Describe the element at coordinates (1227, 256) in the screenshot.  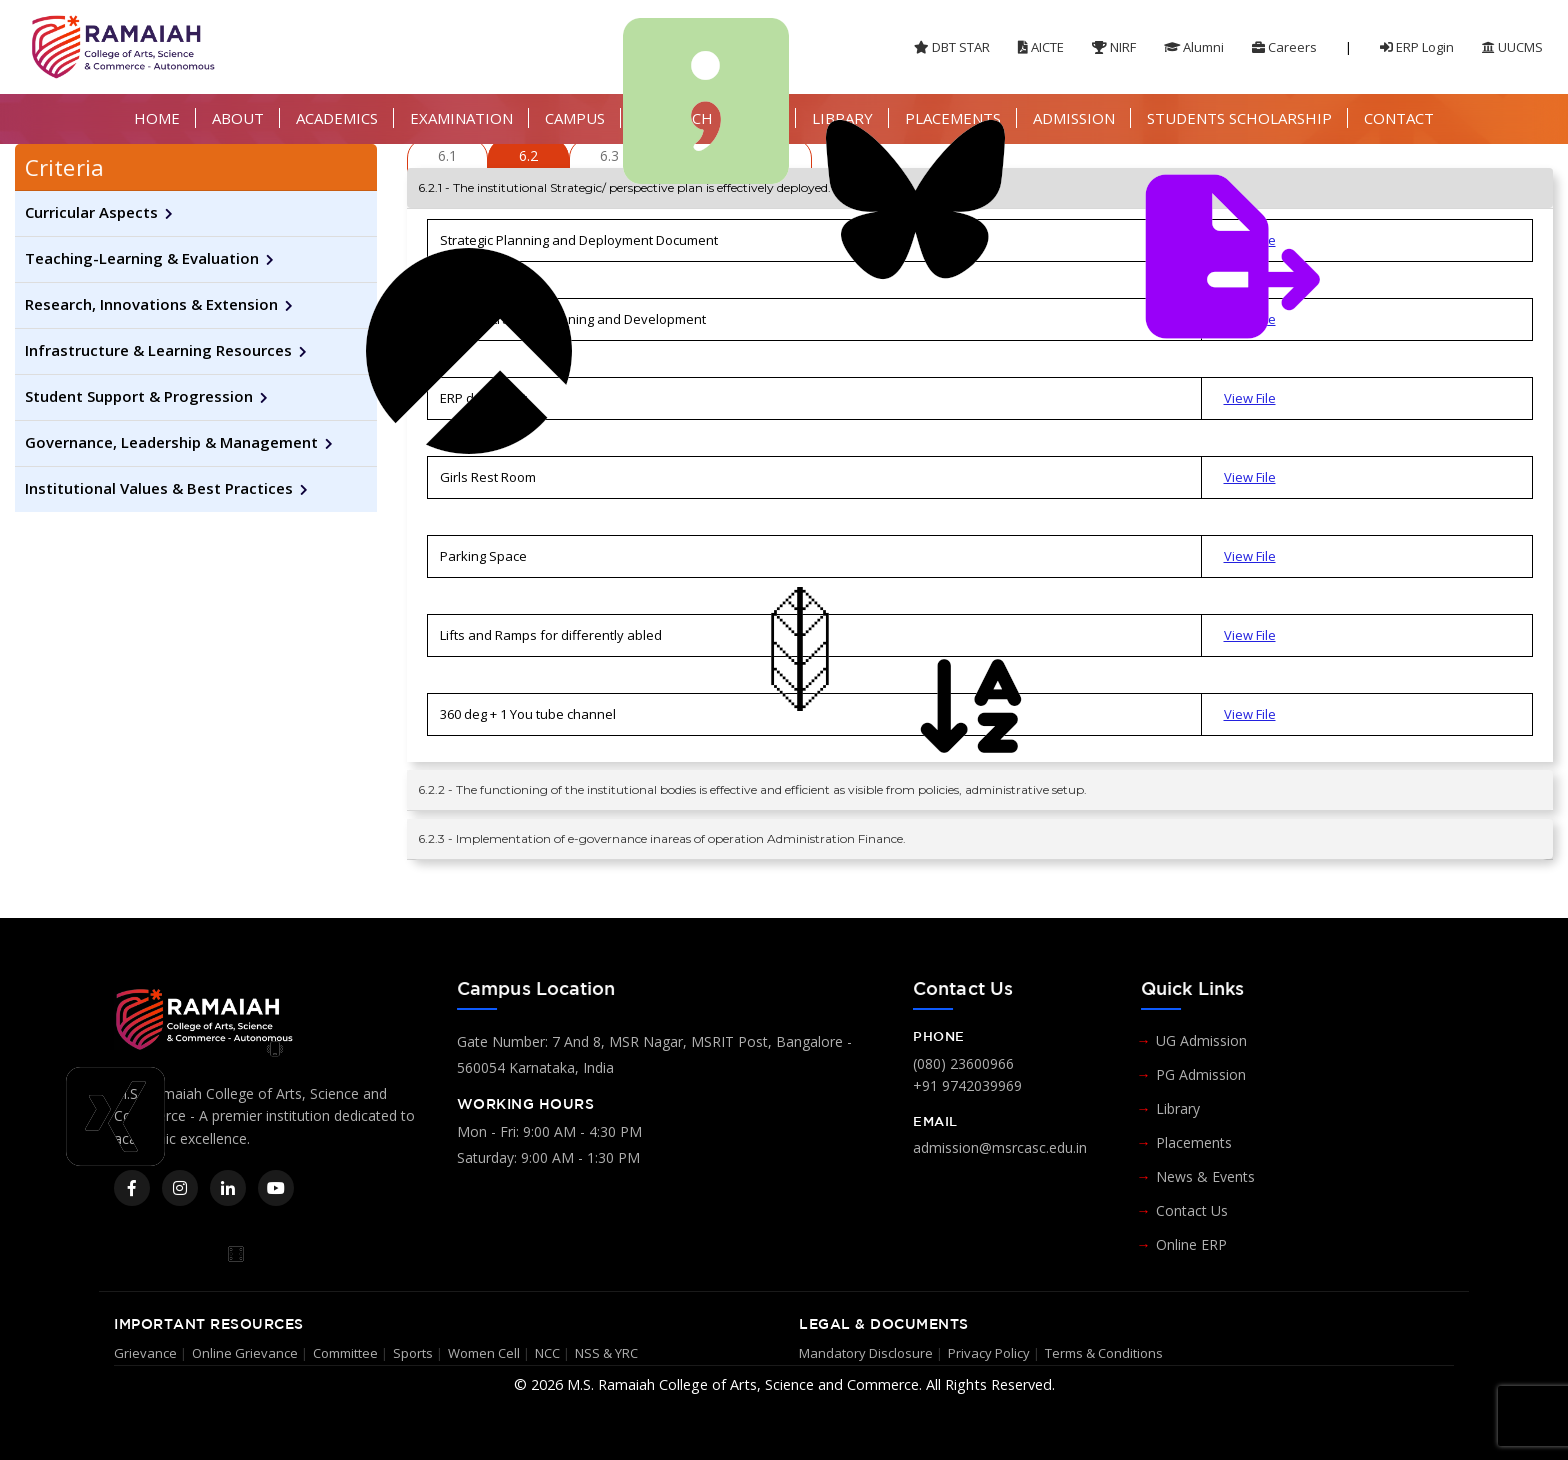
I see `export file or document` at that location.